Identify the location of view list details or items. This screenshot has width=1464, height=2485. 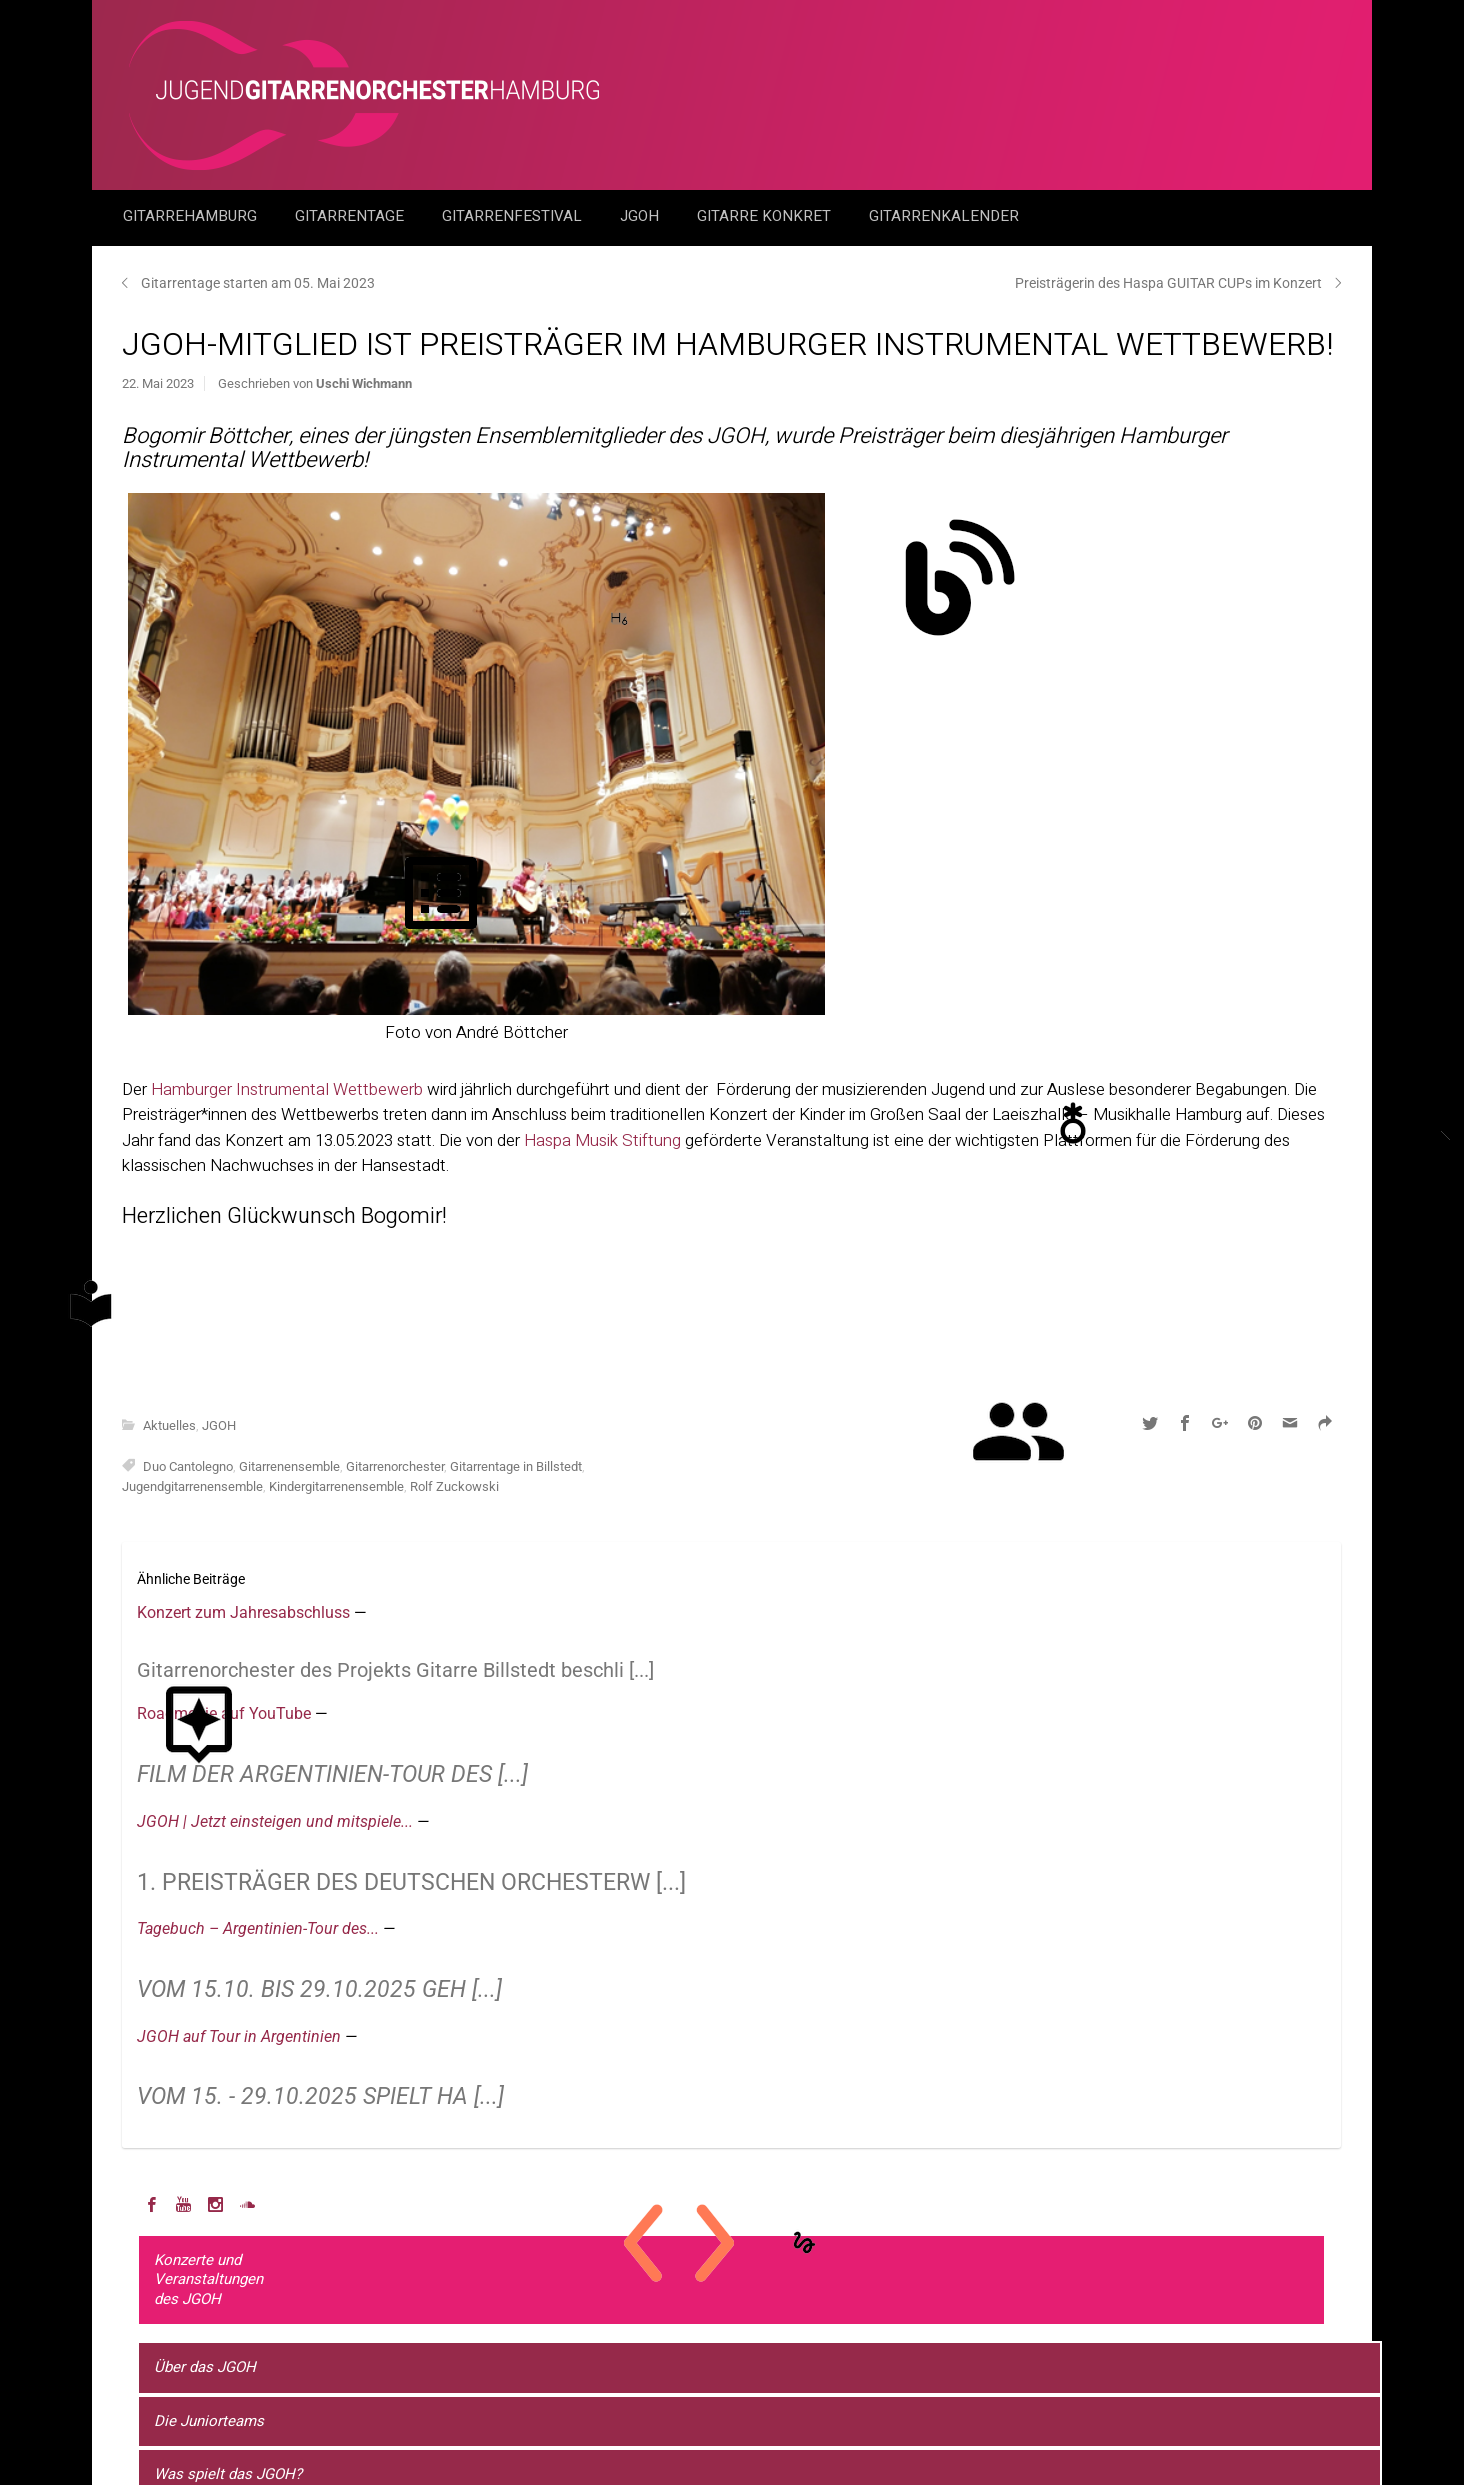
(441, 893).